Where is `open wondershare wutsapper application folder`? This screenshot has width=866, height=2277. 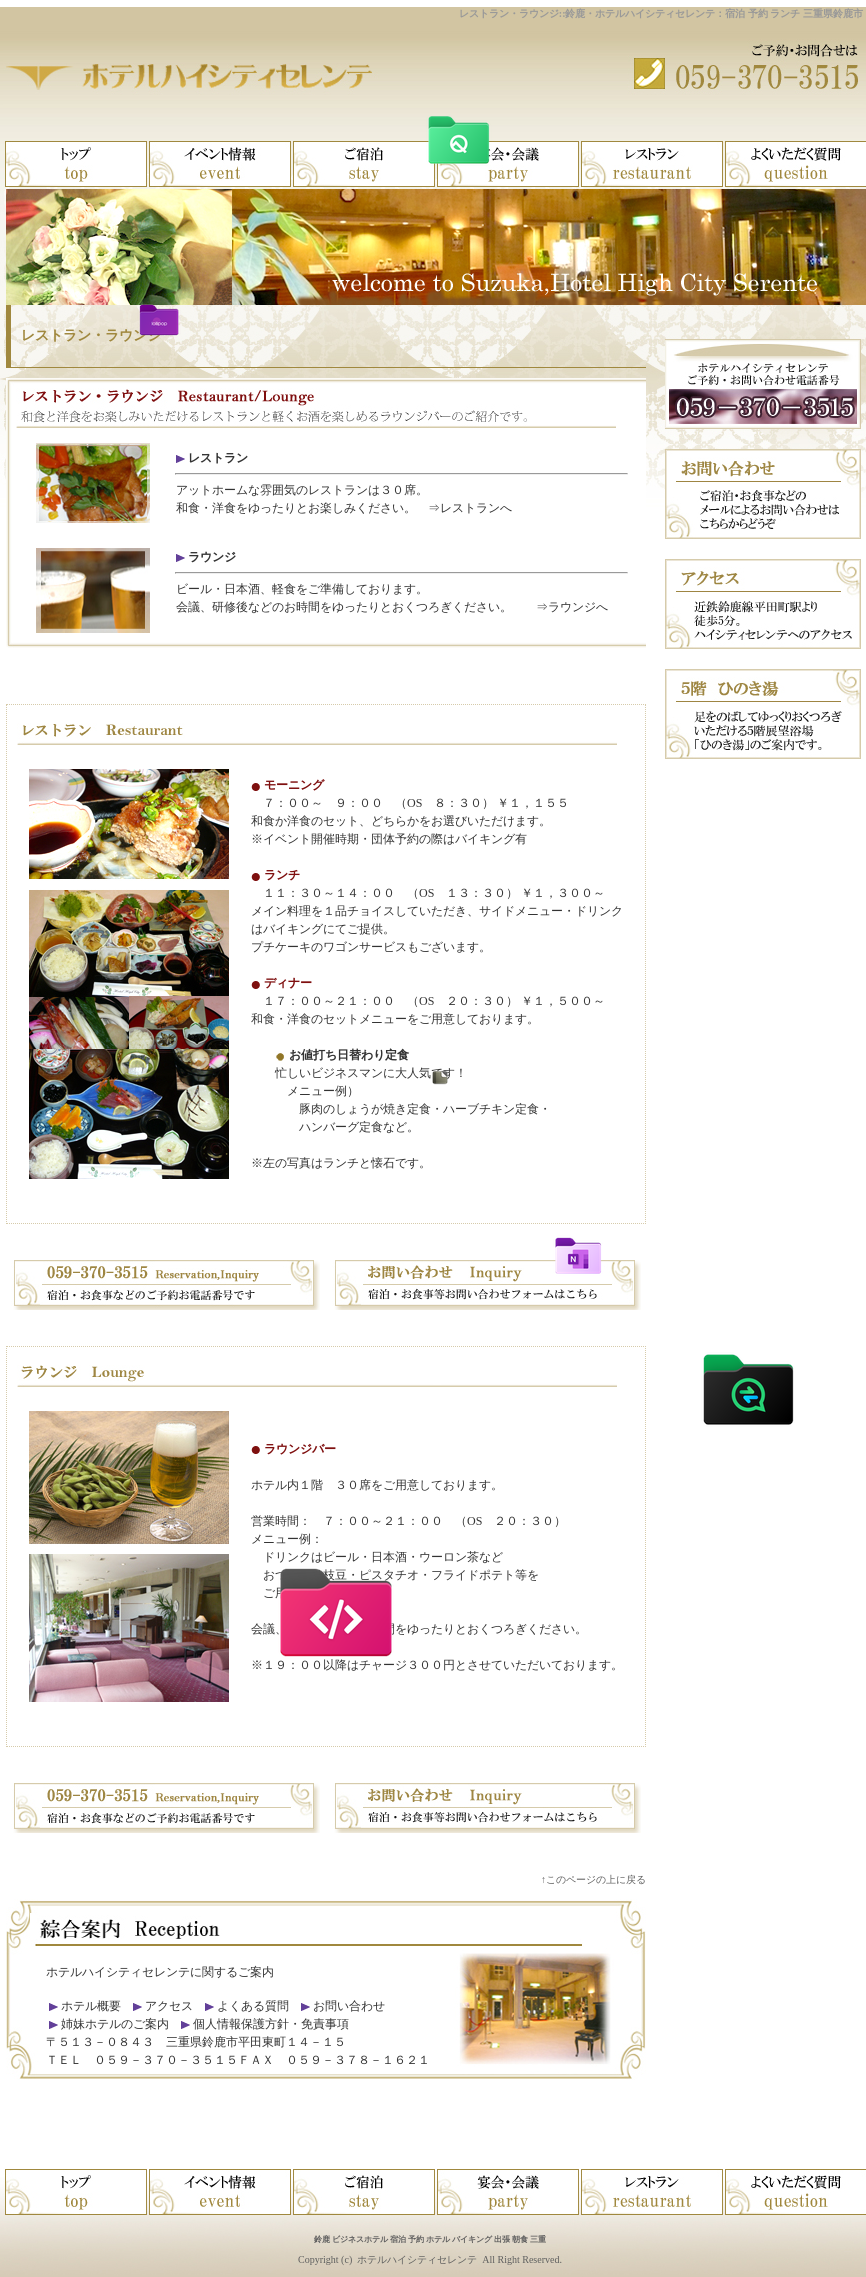
open wondershare wutsapper application folder is located at coordinates (748, 1392).